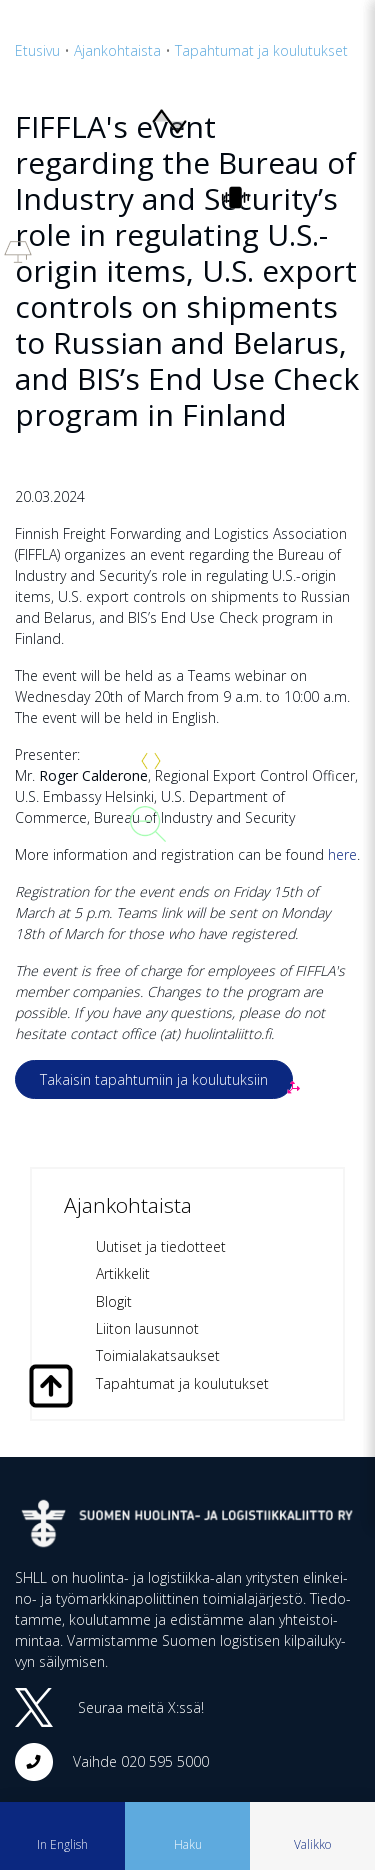 This screenshot has width=375, height=1870. What do you see at coordinates (151, 761) in the screenshot?
I see `view or edit source code` at bounding box center [151, 761].